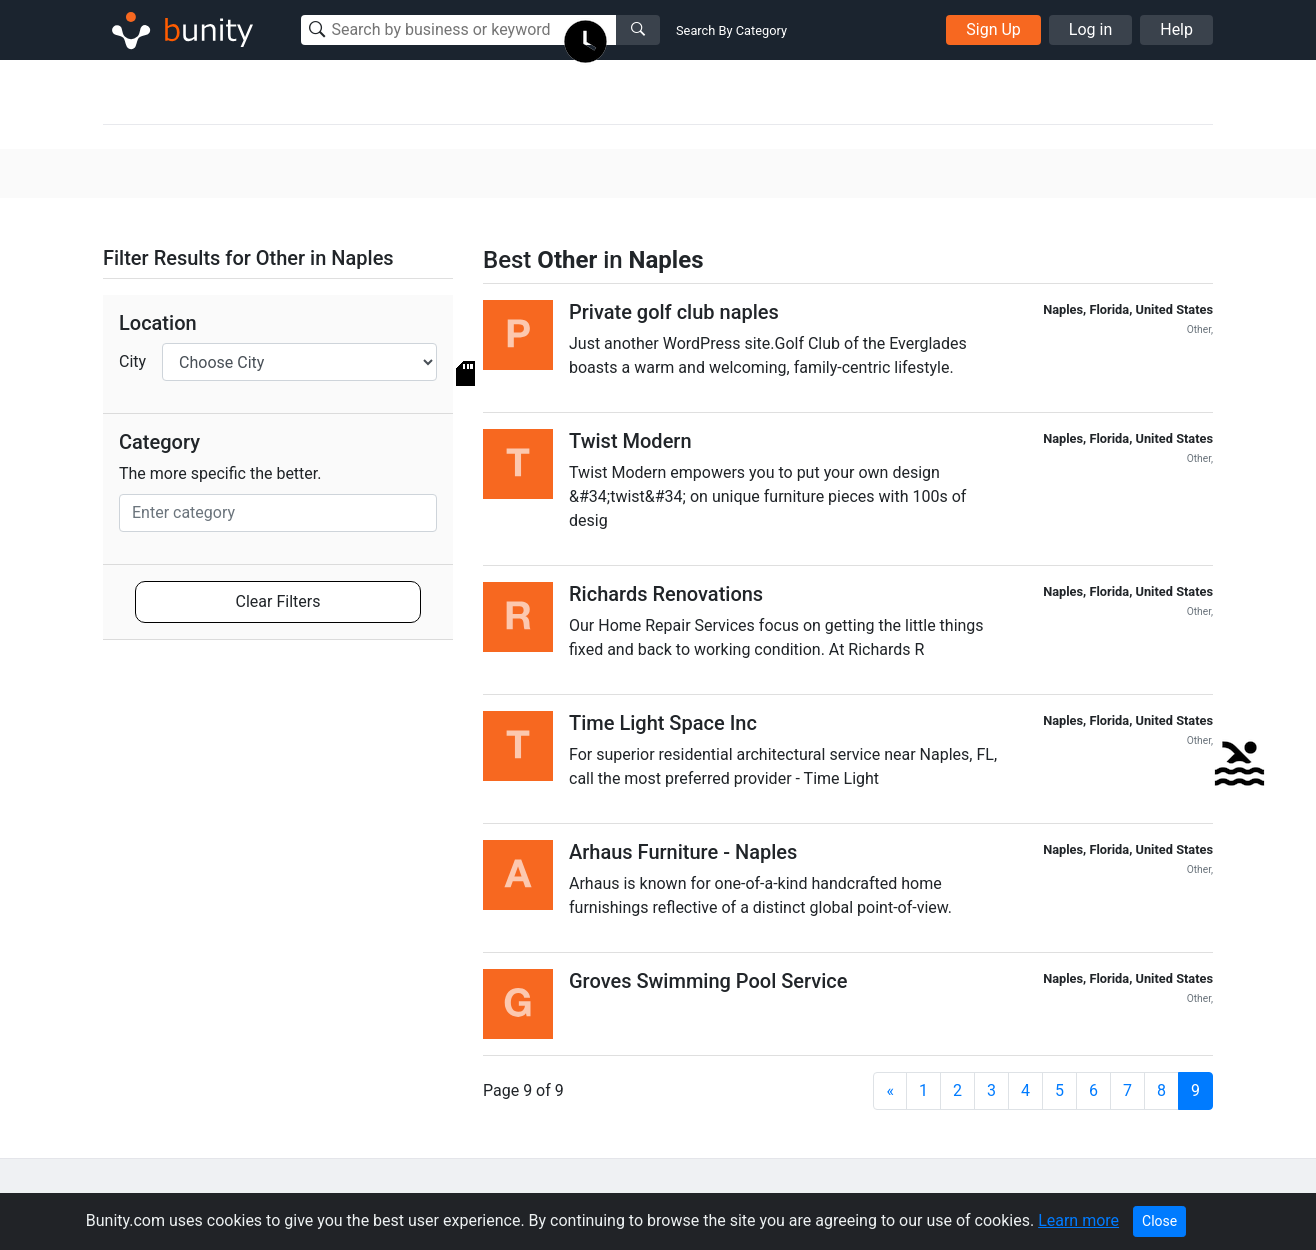 This screenshot has width=1316, height=1250. I want to click on view watch later playlist, so click(585, 41).